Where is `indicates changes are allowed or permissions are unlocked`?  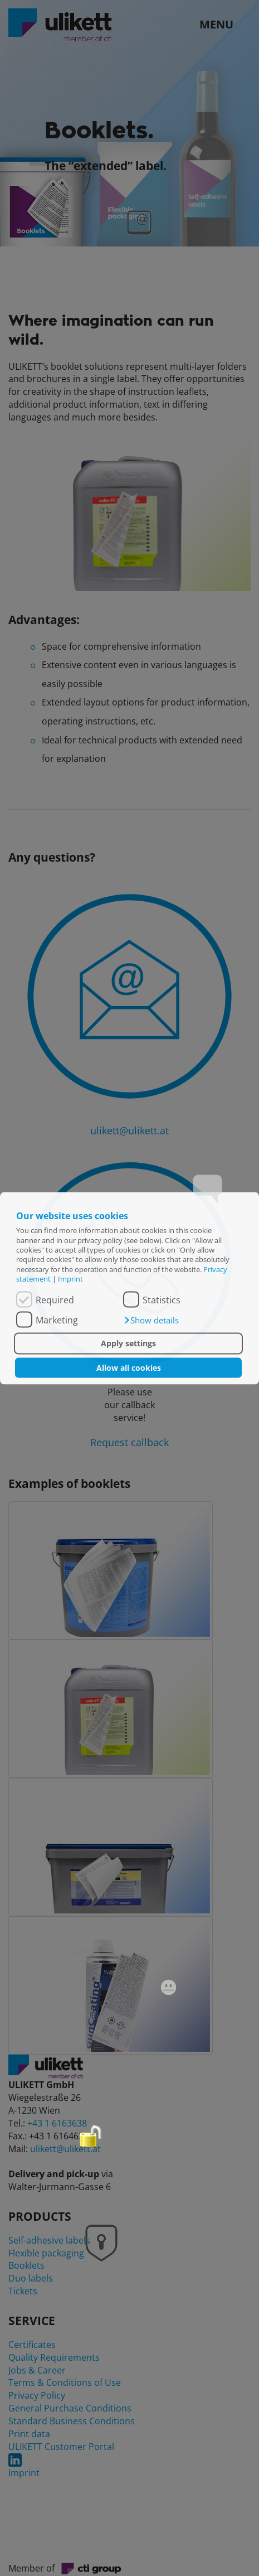
indicates changes are allowed or permissions are unlocked is located at coordinates (90, 2137).